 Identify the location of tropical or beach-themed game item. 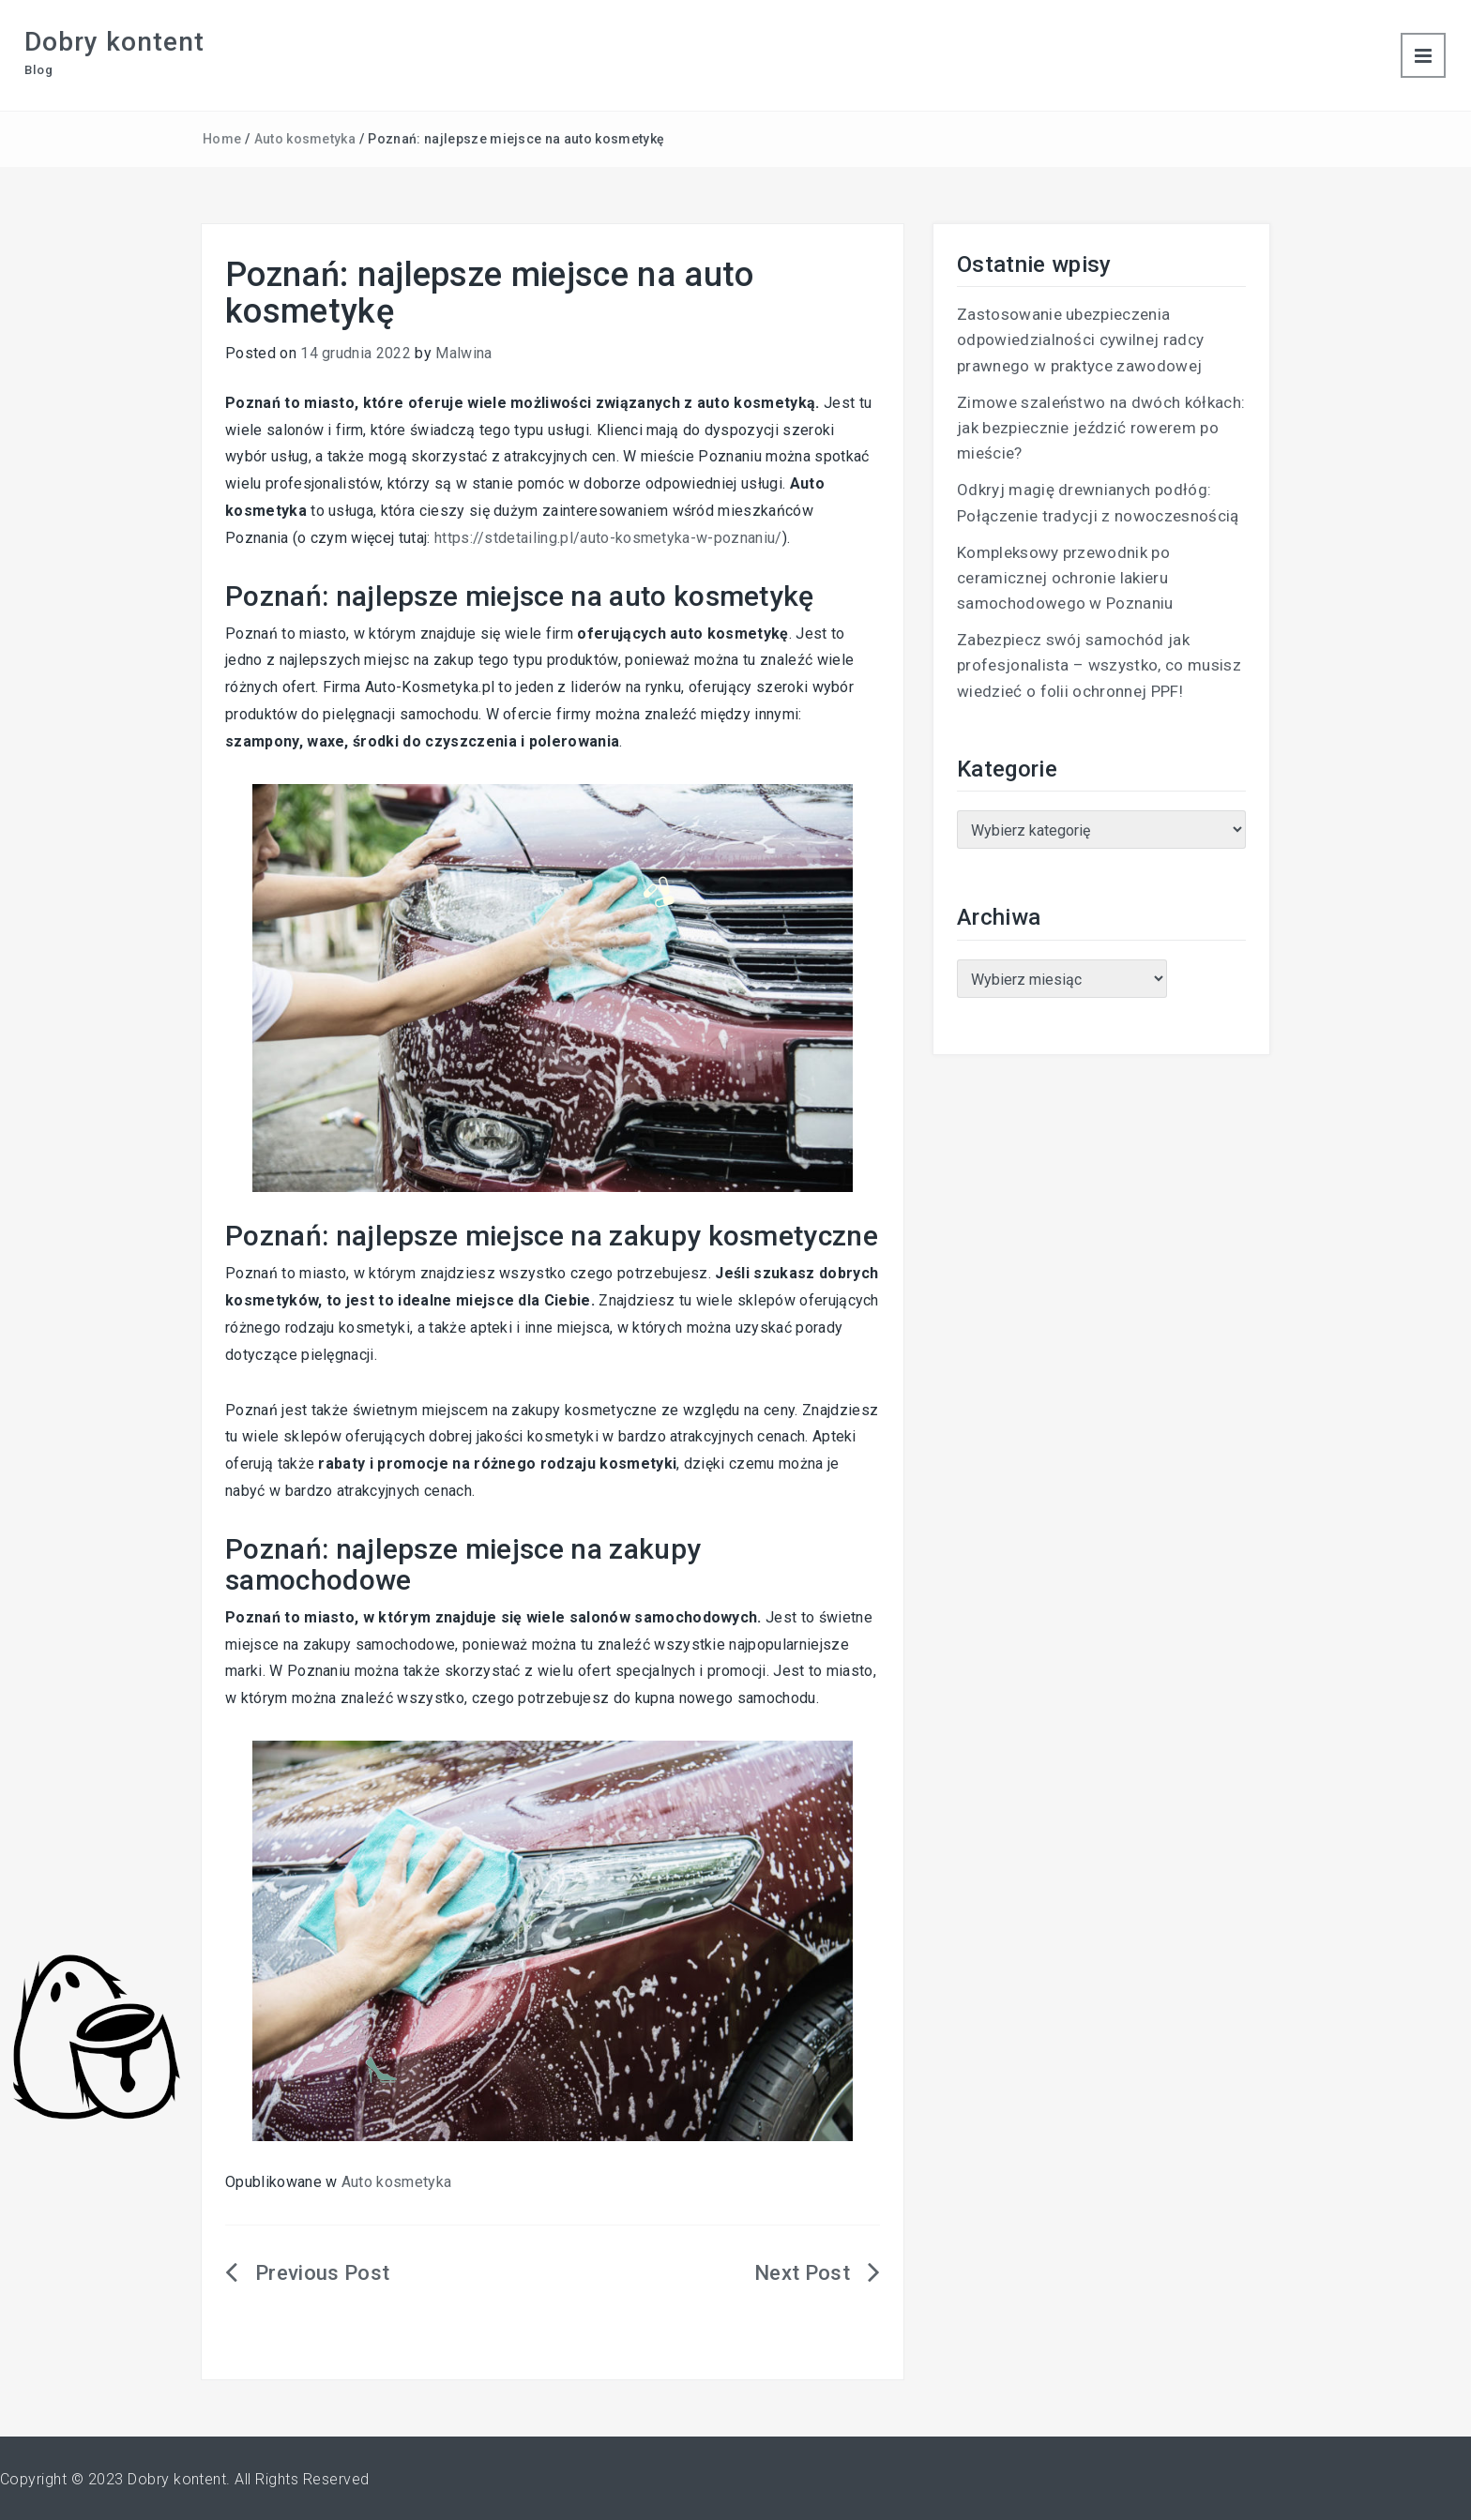
(97, 2037).